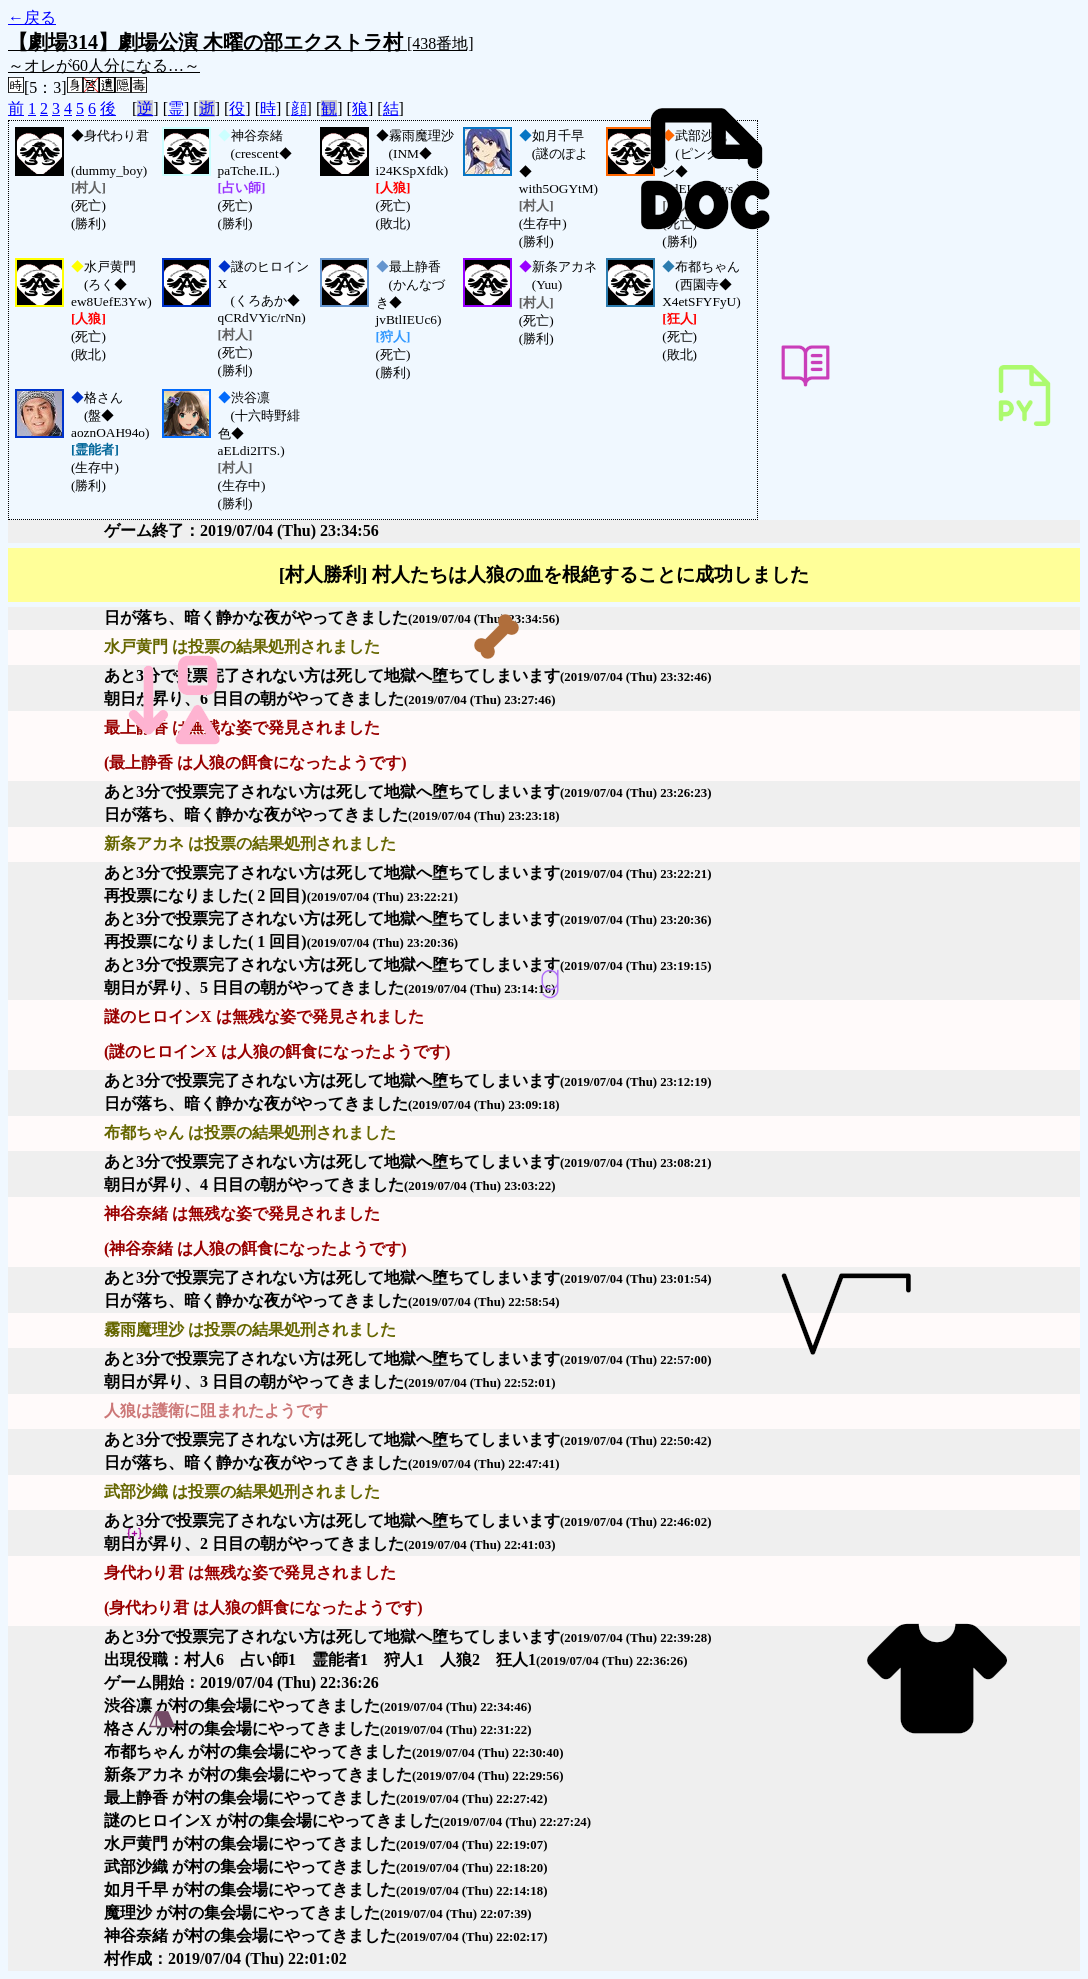  Describe the element at coordinates (805, 362) in the screenshot. I see `open reading mode or e-reader` at that location.